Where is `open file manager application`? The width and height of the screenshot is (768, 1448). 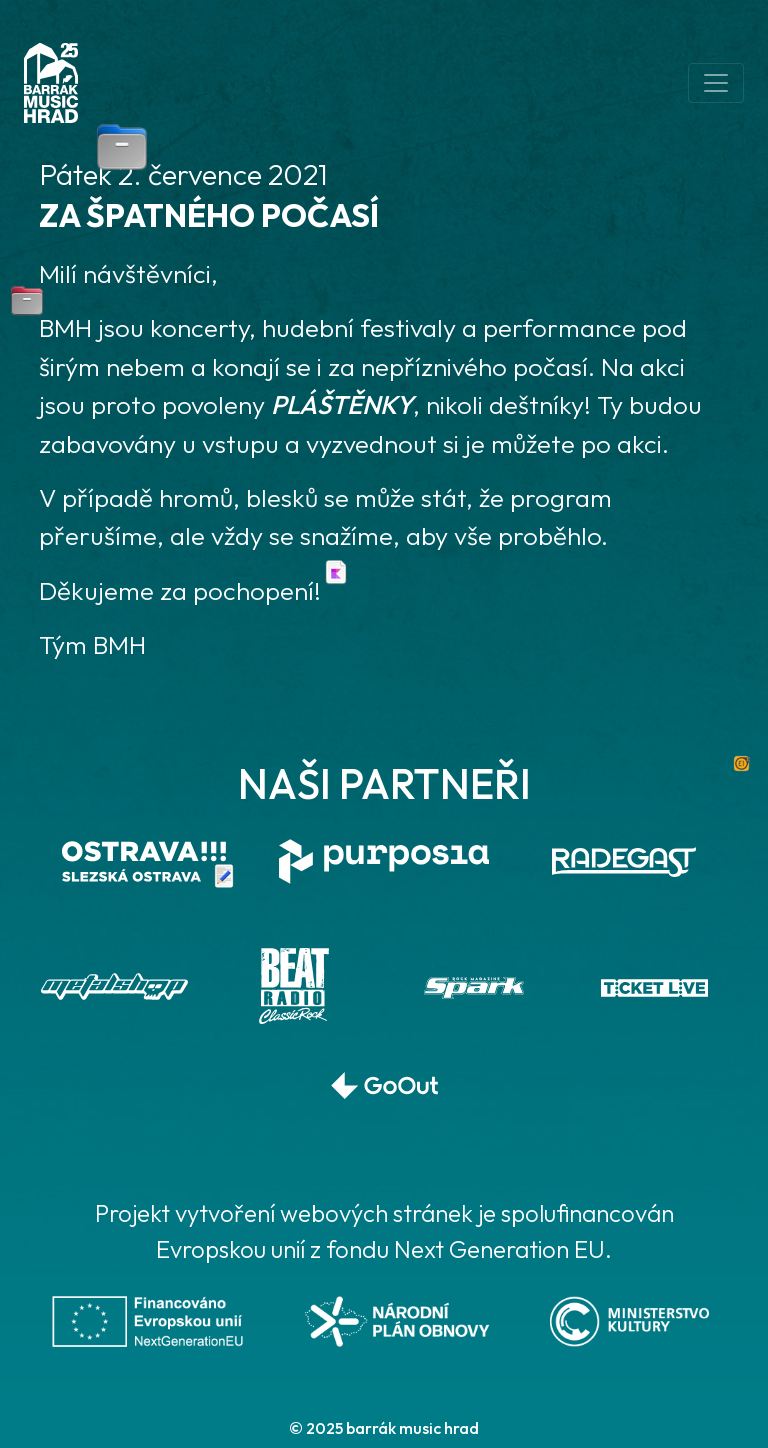 open file manager application is located at coordinates (27, 300).